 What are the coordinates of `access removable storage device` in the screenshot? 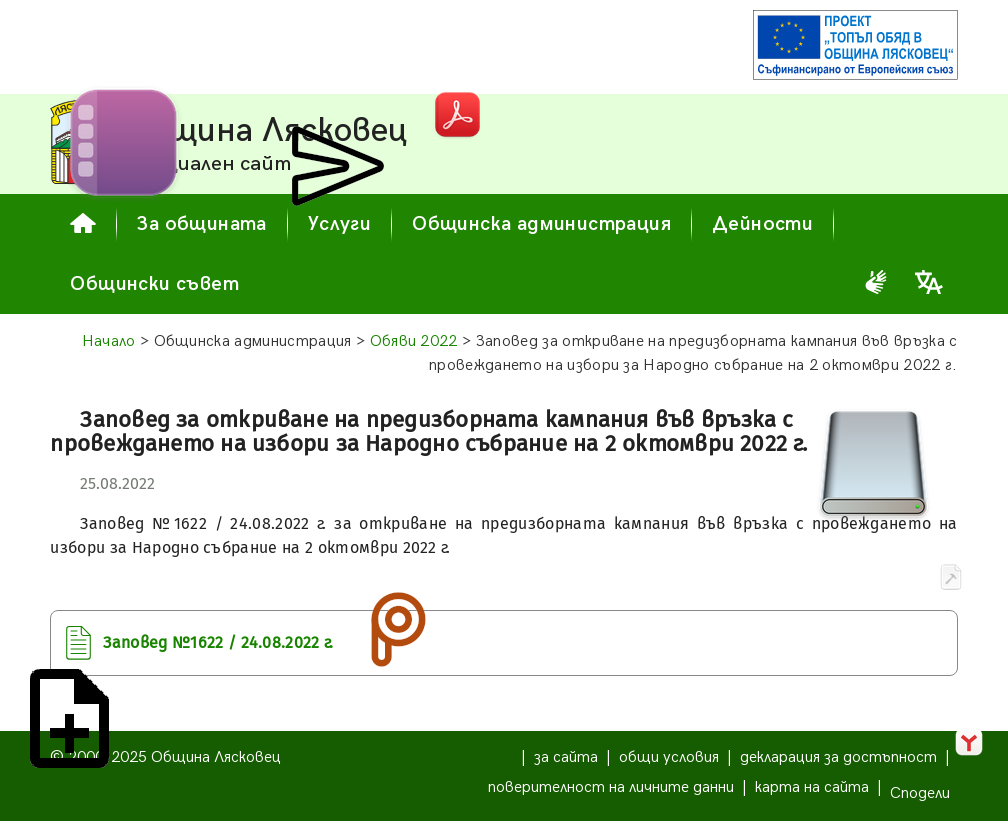 It's located at (873, 464).